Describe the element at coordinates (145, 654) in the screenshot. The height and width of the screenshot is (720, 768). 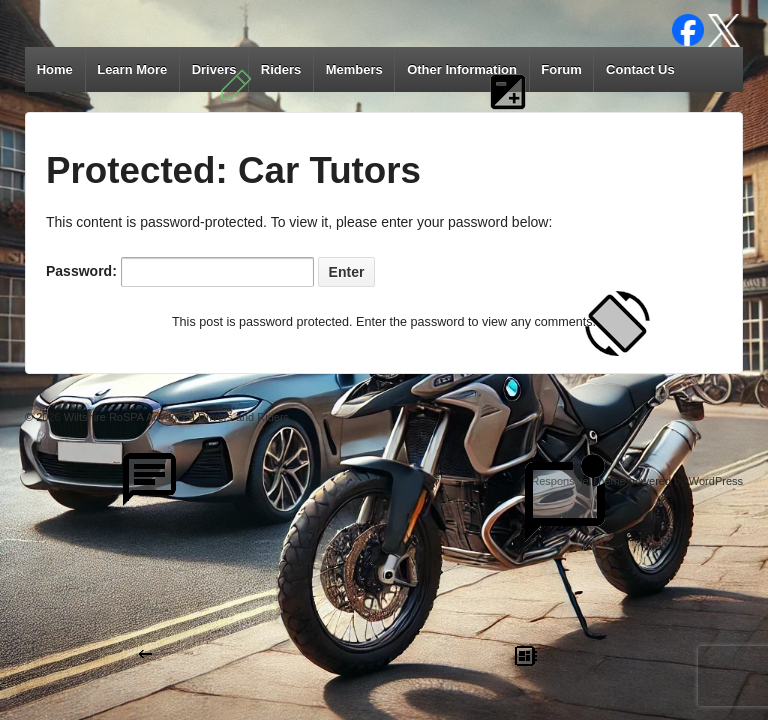
I see `navigate back or return to previous screen` at that location.